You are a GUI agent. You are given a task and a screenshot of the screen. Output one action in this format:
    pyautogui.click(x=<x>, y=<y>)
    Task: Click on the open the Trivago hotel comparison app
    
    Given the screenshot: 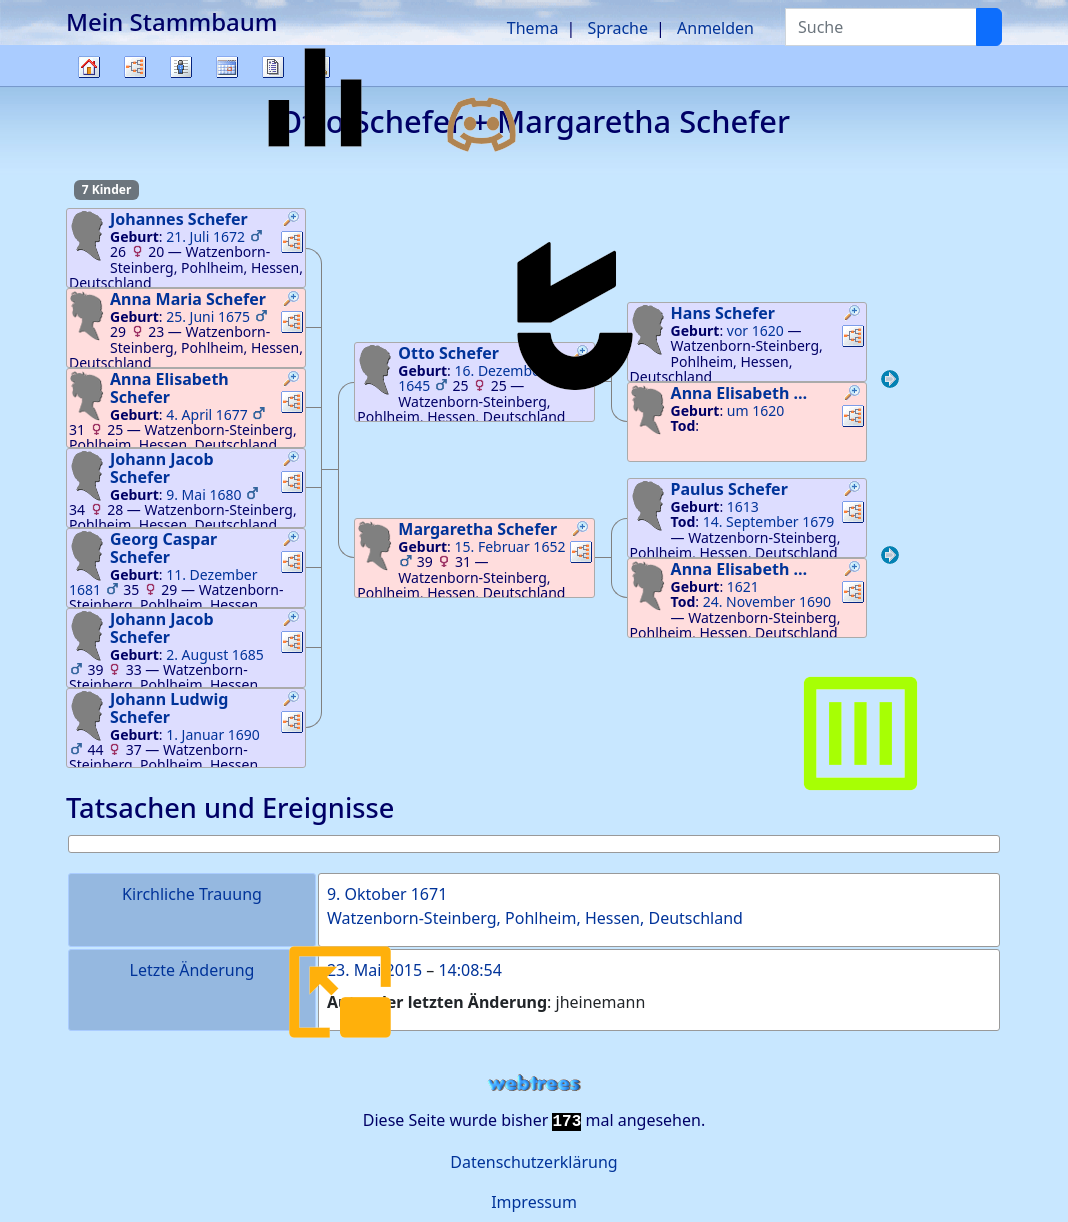 What is the action you would take?
    pyautogui.click(x=575, y=316)
    